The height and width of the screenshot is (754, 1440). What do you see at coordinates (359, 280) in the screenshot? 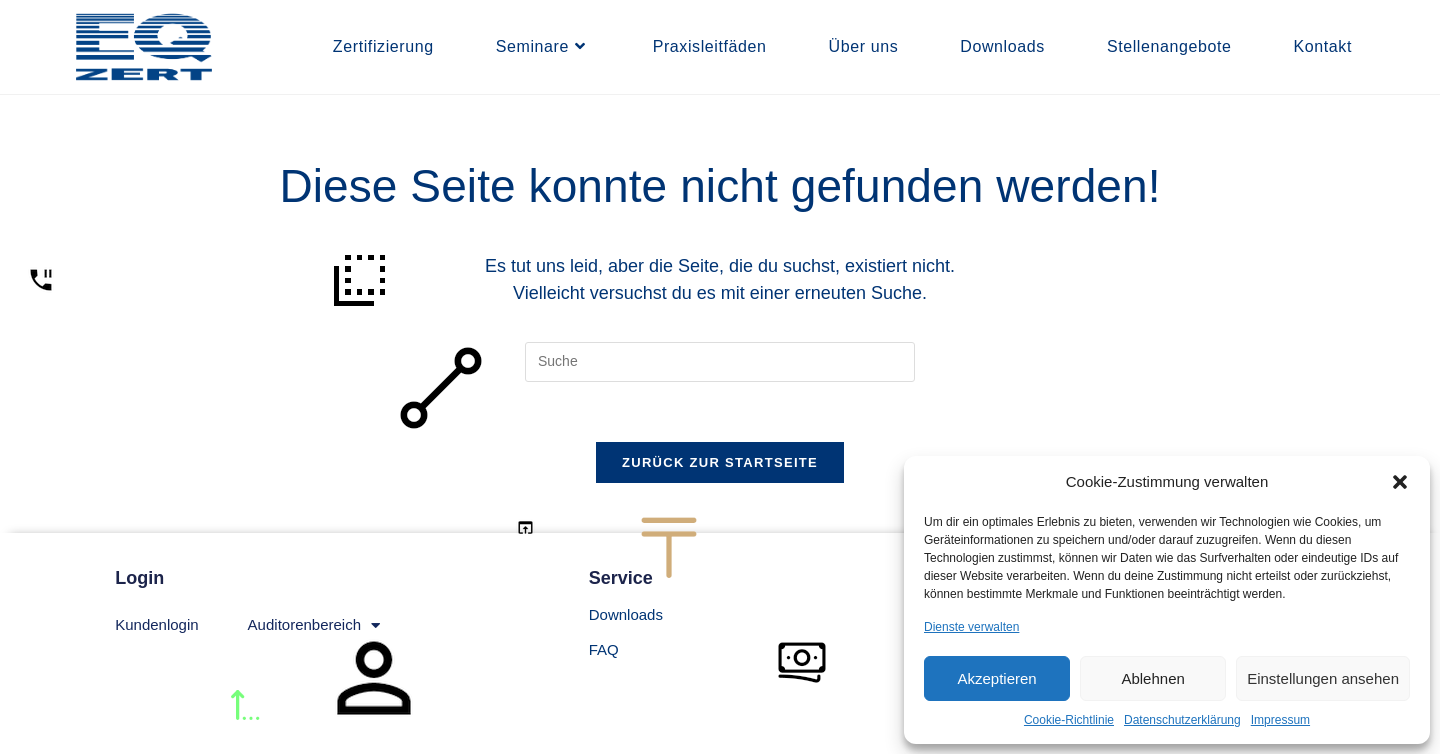
I see `send element to back of layer stack` at bounding box center [359, 280].